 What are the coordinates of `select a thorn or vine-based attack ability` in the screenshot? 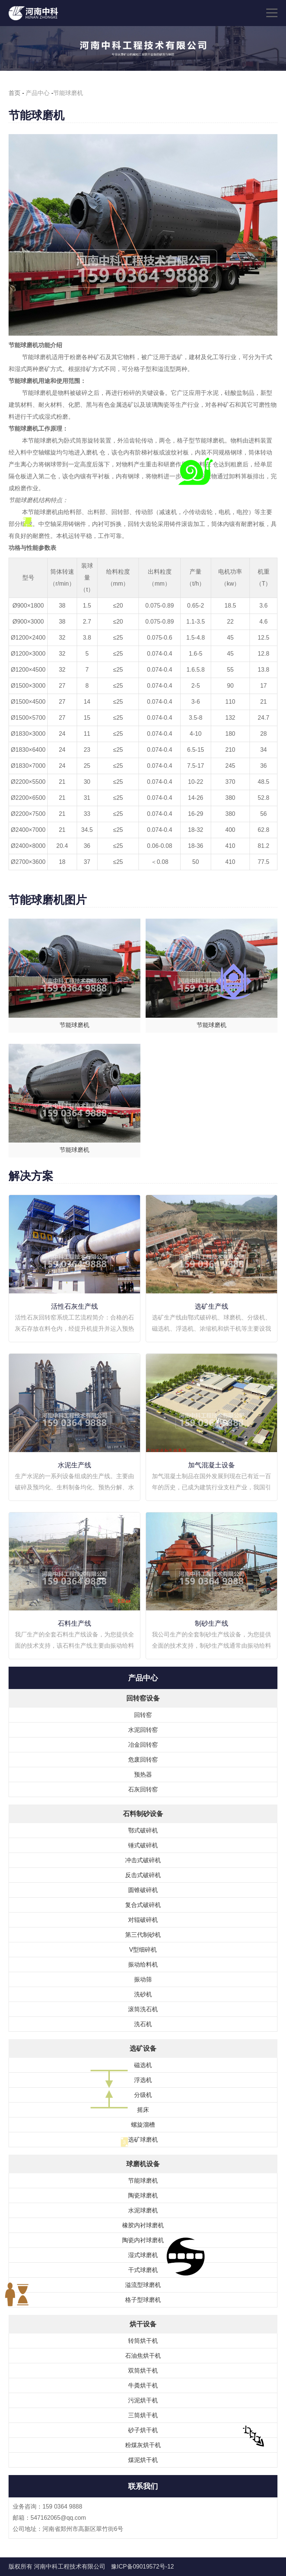 It's located at (253, 2436).